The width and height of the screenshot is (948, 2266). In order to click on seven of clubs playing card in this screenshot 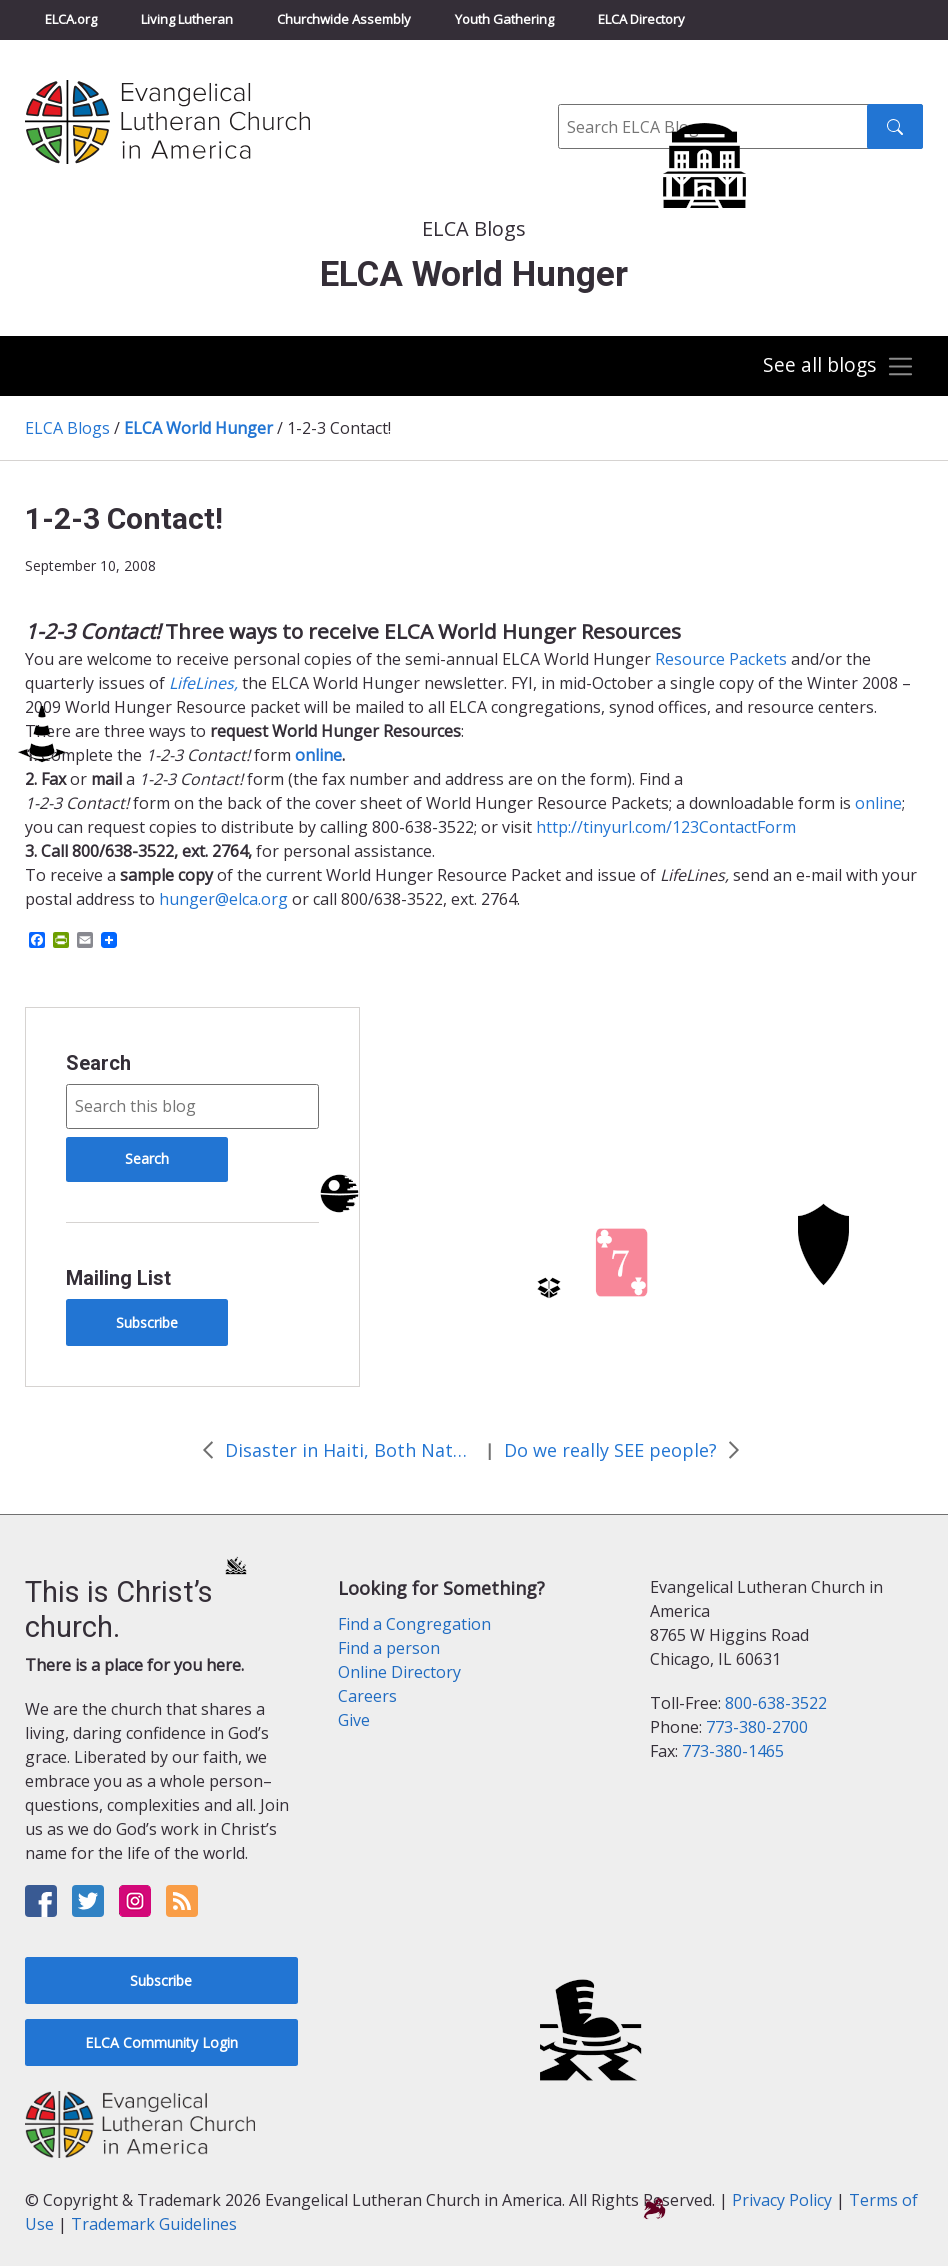, I will do `click(621, 1262)`.